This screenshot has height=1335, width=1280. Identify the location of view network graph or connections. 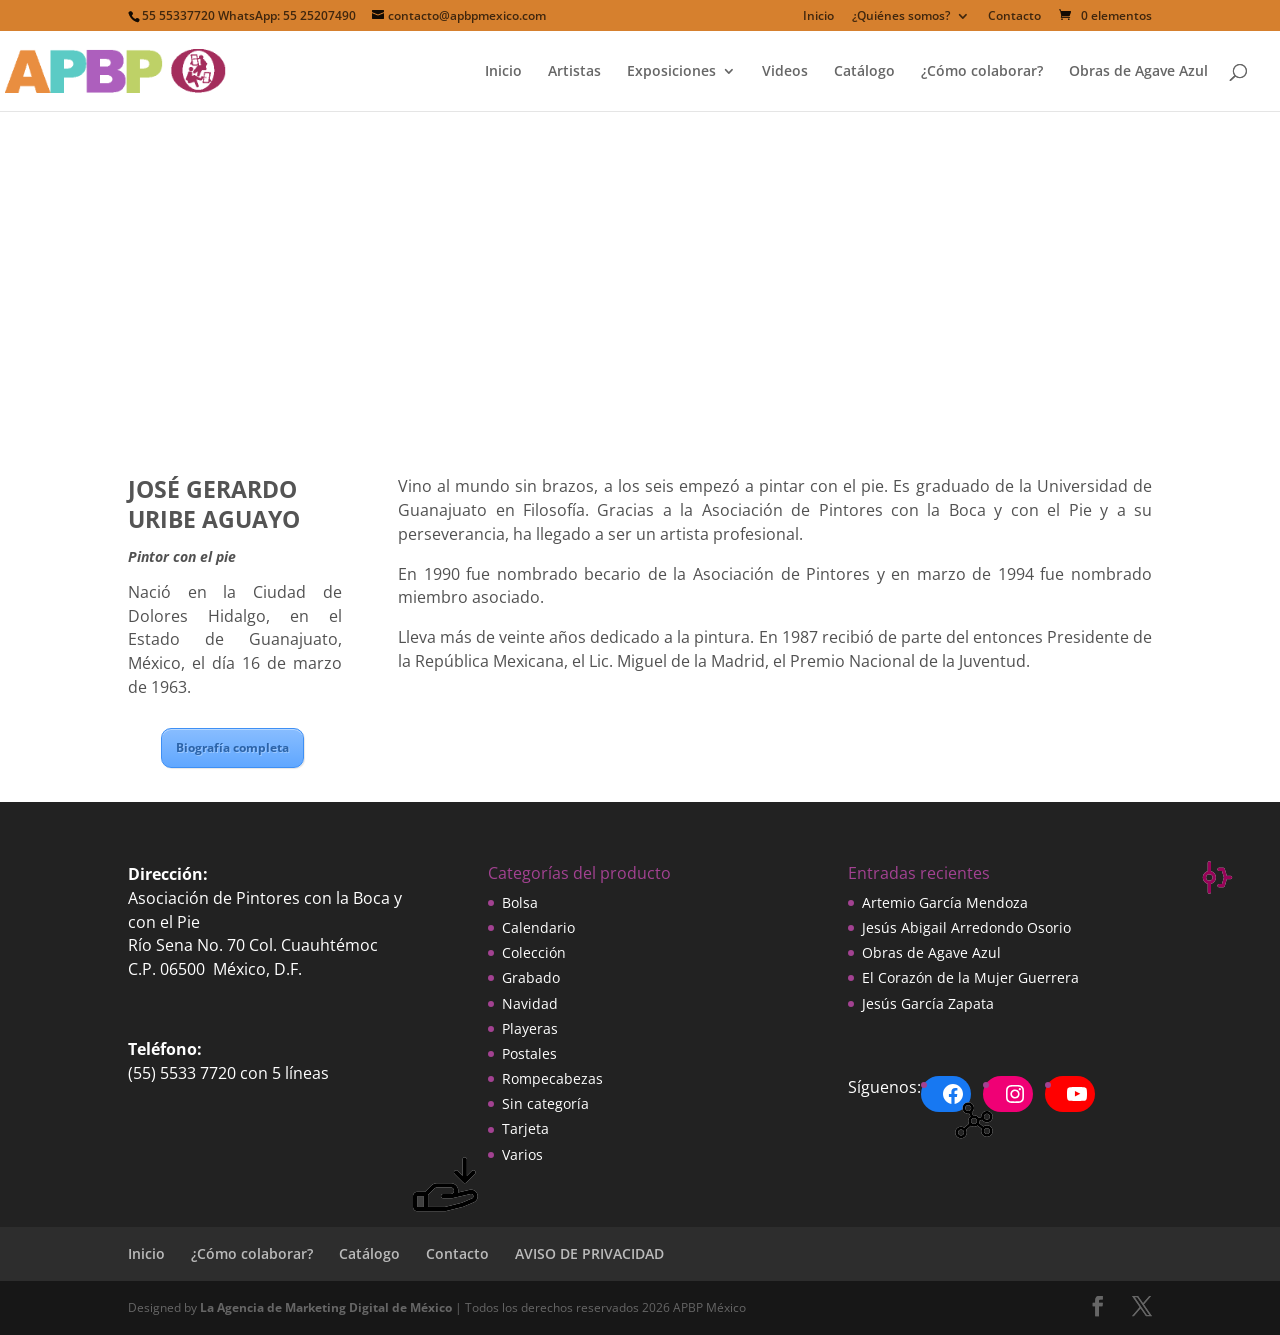
(974, 1121).